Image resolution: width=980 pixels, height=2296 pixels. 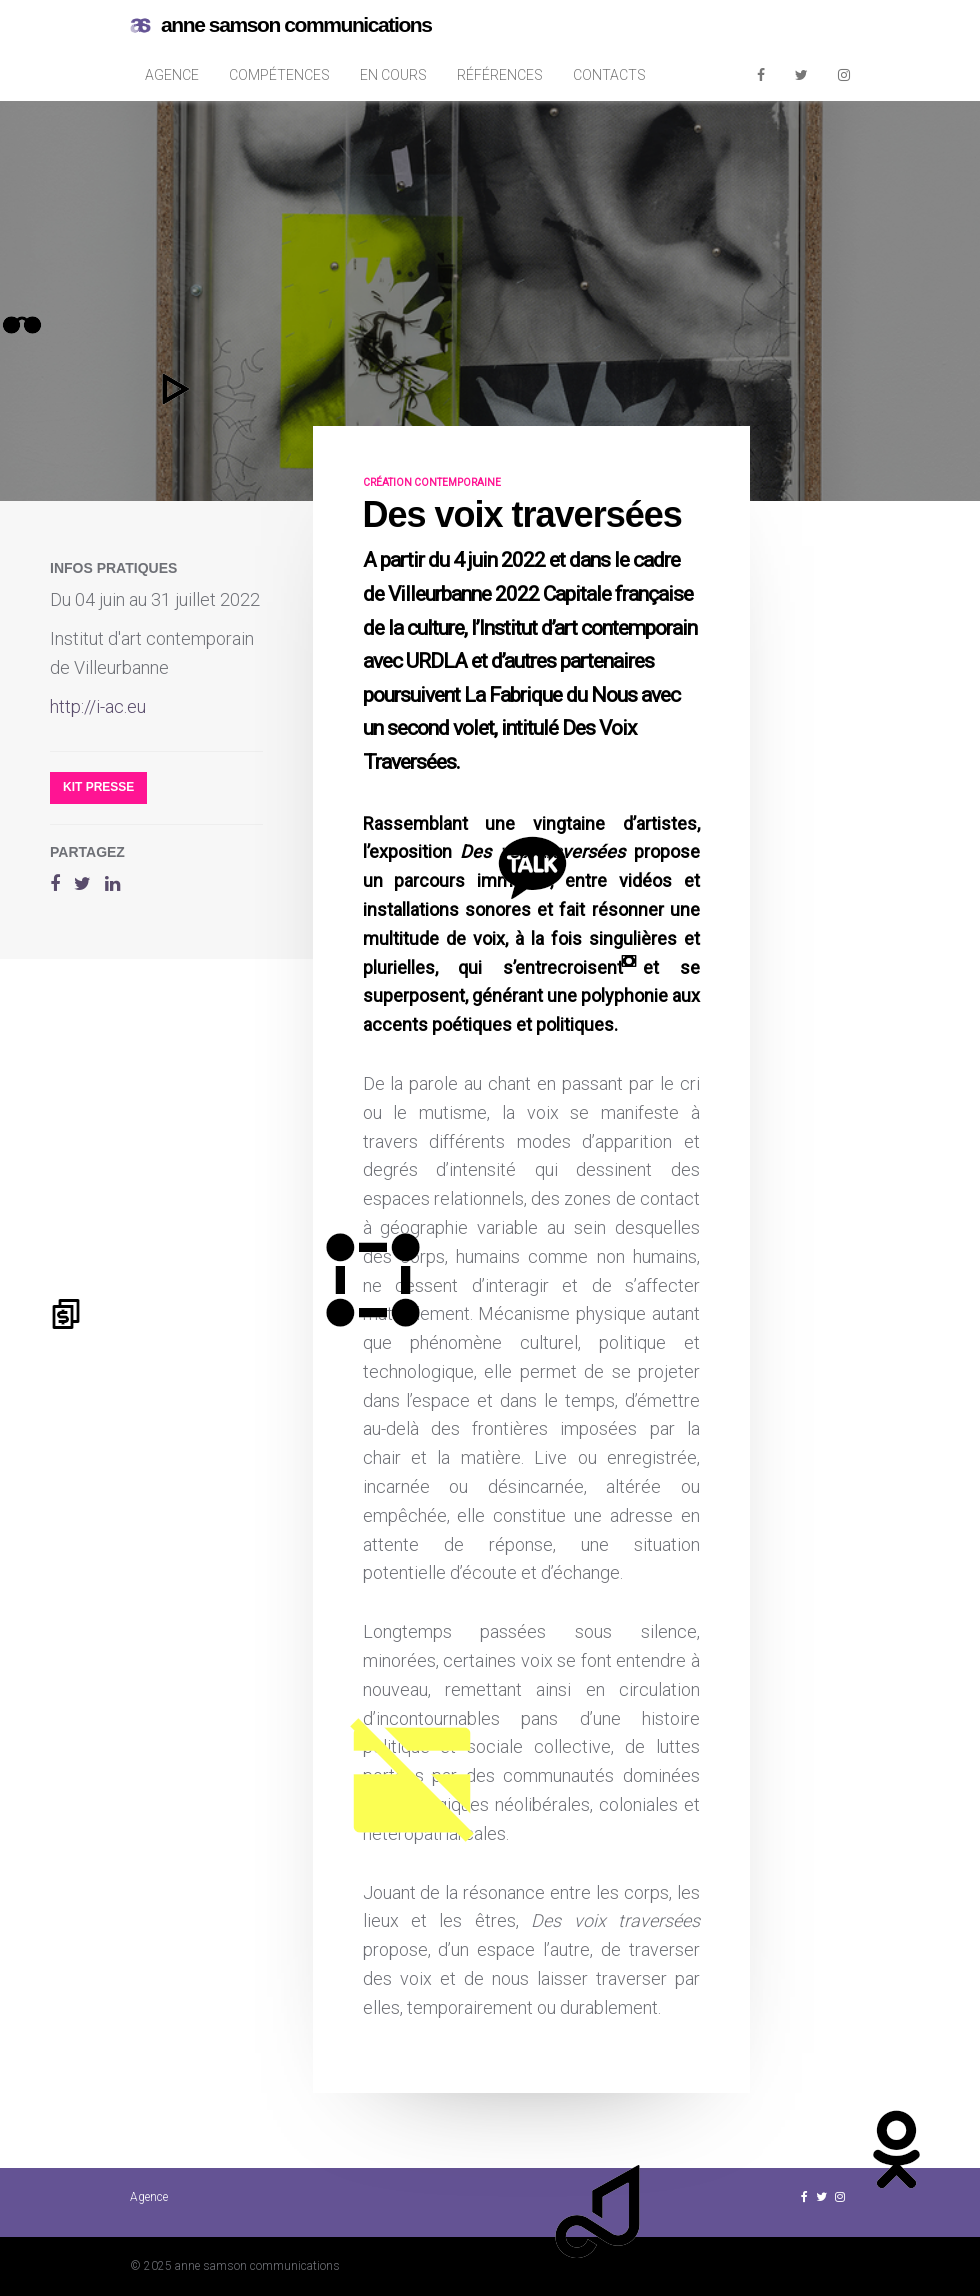 What do you see at coordinates (597, 2211) in the screenshot?
I see `open the Pretzel app` at bounding box center [597, 2211].